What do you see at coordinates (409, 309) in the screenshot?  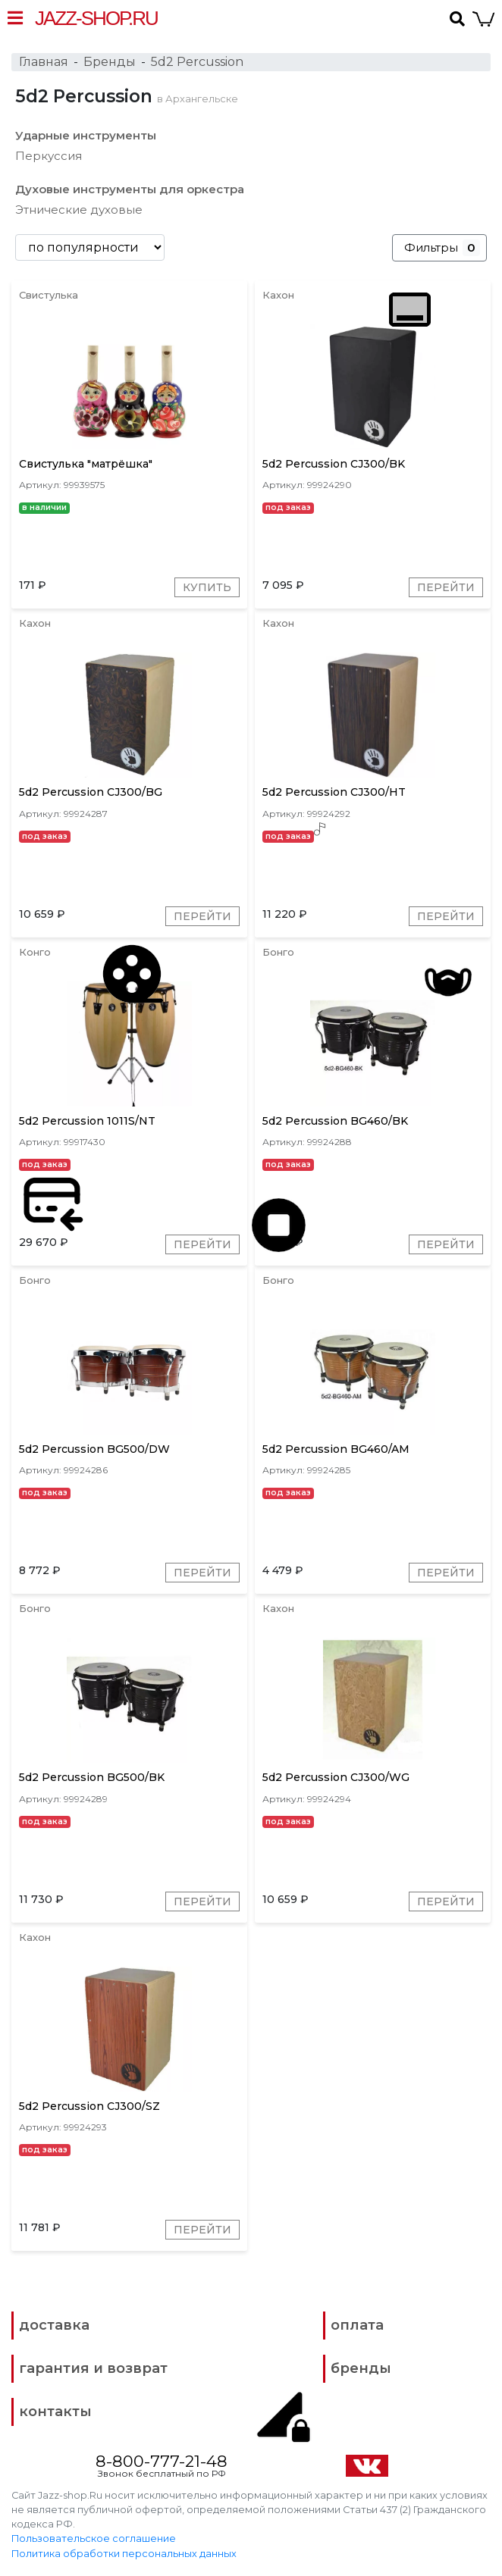 I see `access video player controls or captions` at bounding box center [409, 309].